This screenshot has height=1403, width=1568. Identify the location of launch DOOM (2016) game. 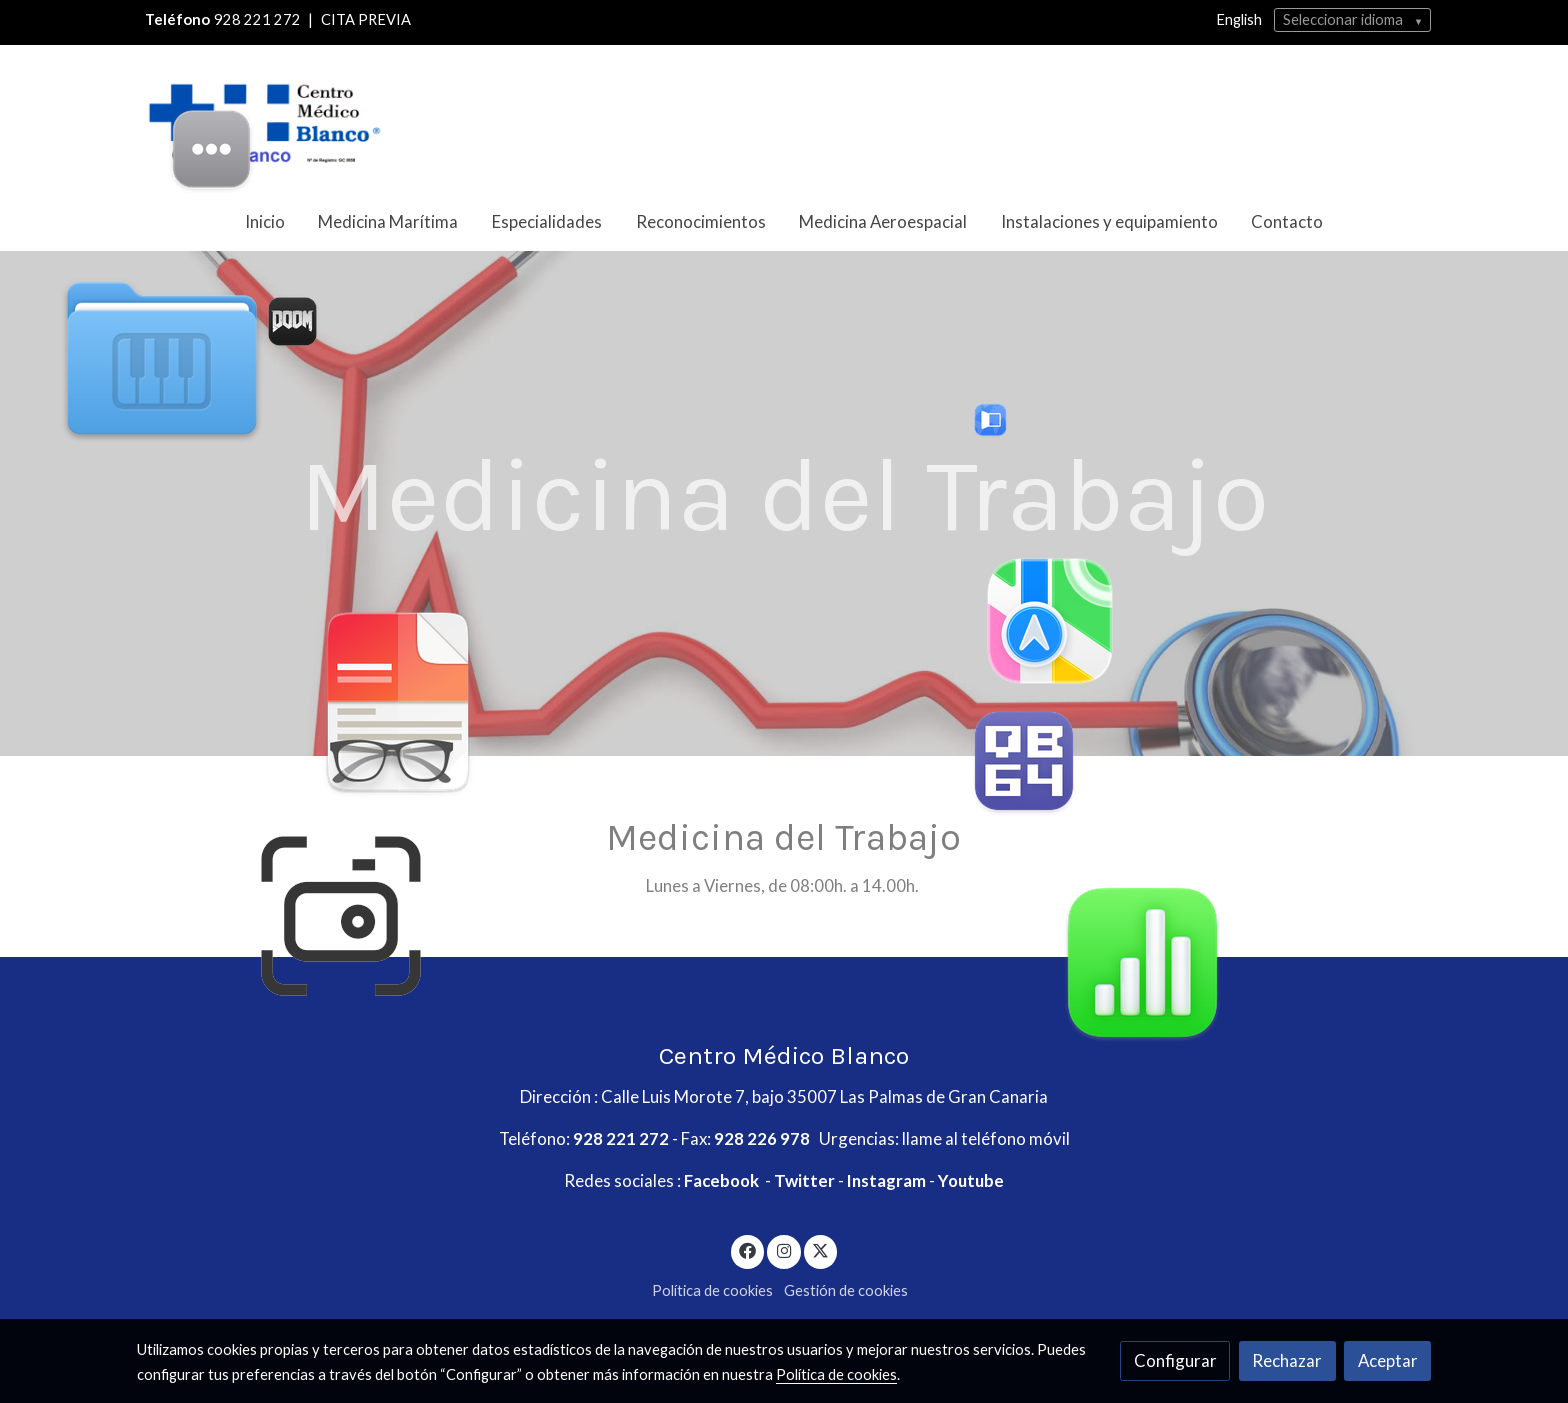
(292, 321).